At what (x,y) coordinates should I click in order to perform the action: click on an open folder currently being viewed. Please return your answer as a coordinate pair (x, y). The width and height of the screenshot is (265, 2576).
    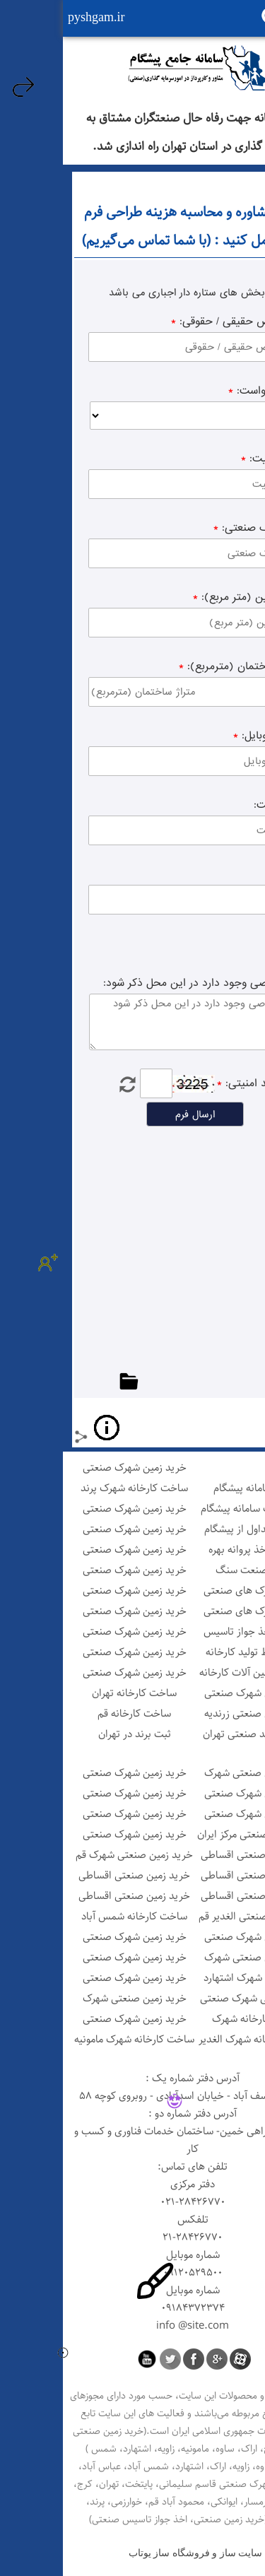
    Looking at the image, I should click on (129, 1381).